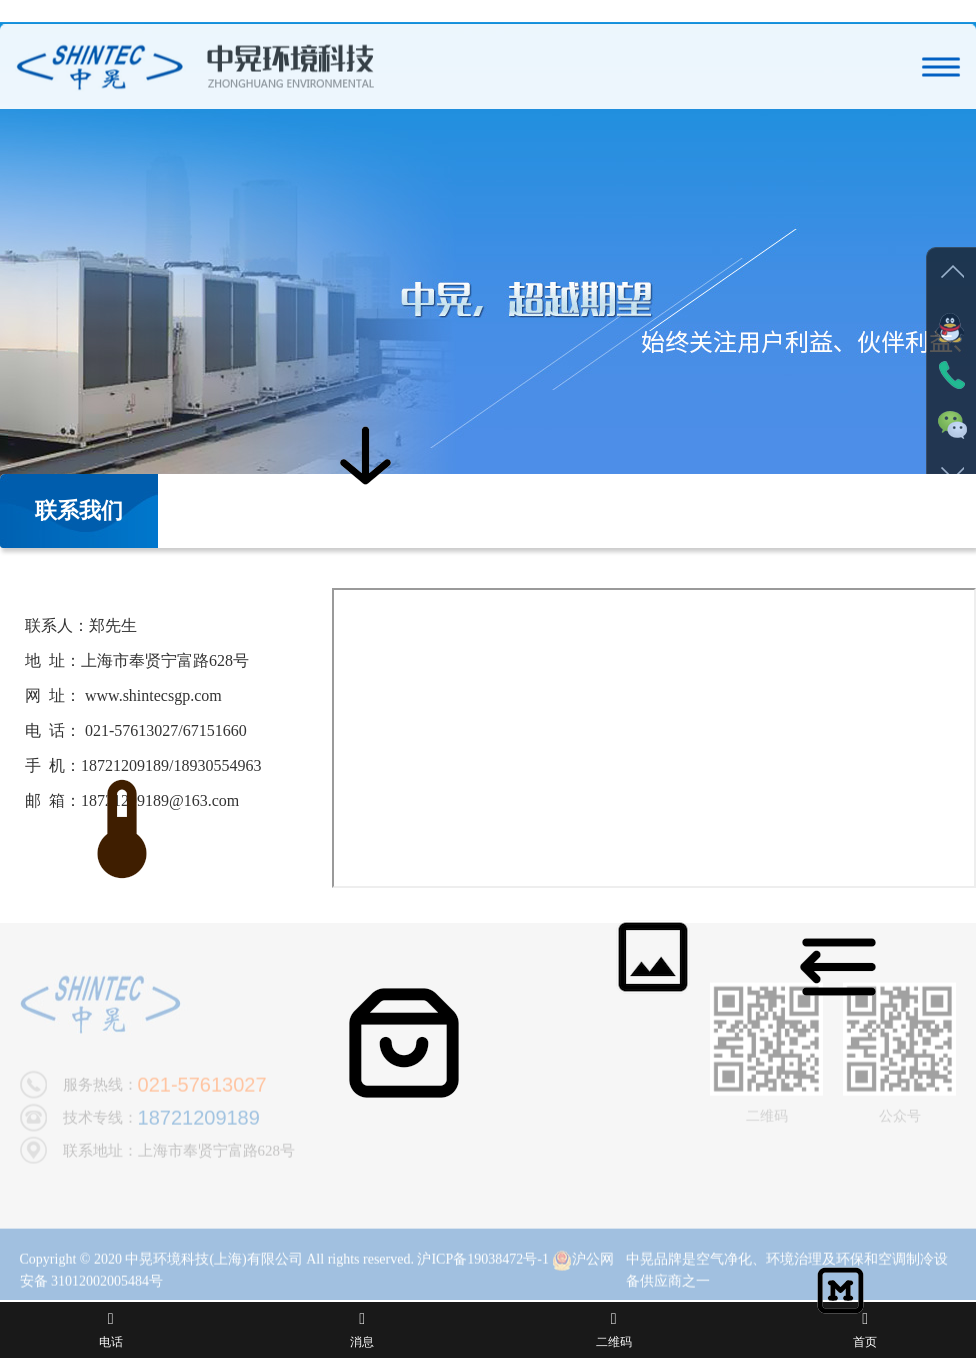 The width and height of the screenshot is (976, 1358). Describe the element at coordinates (840, 1290) in the screenshot. I see `open Medium app` at that location.